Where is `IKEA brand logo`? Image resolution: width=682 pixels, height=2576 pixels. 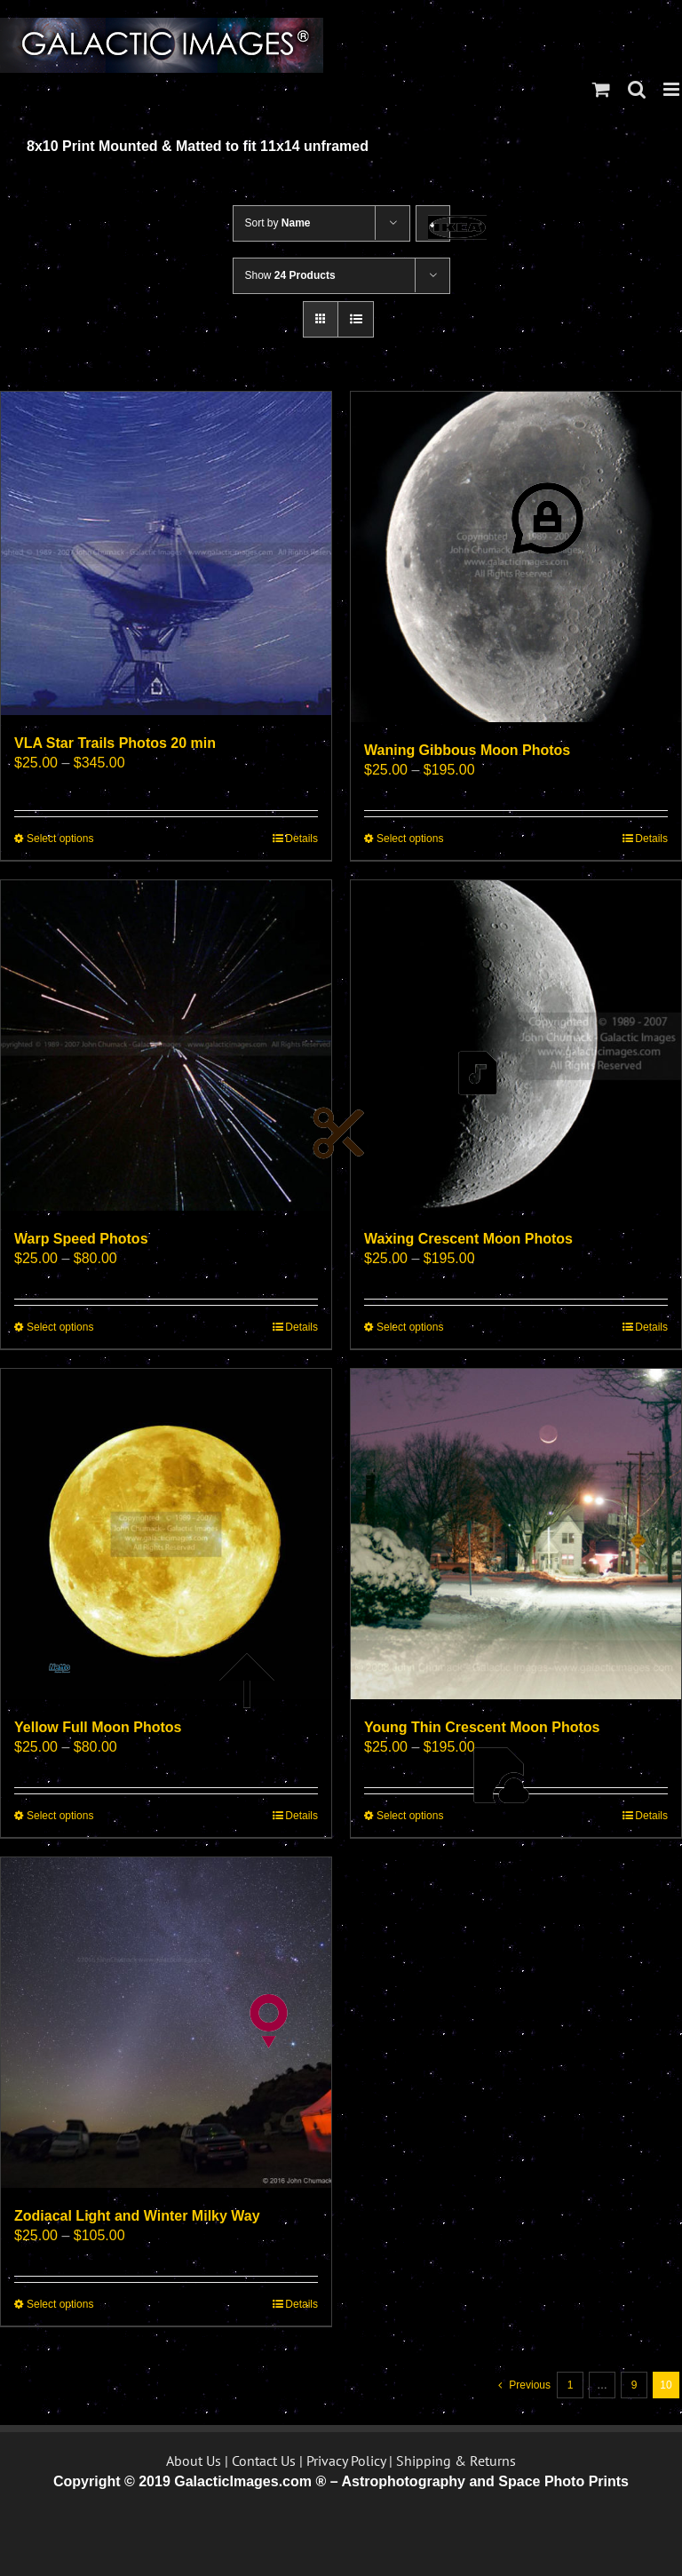 IKEA brand logo is located at coordinates (457, 227).